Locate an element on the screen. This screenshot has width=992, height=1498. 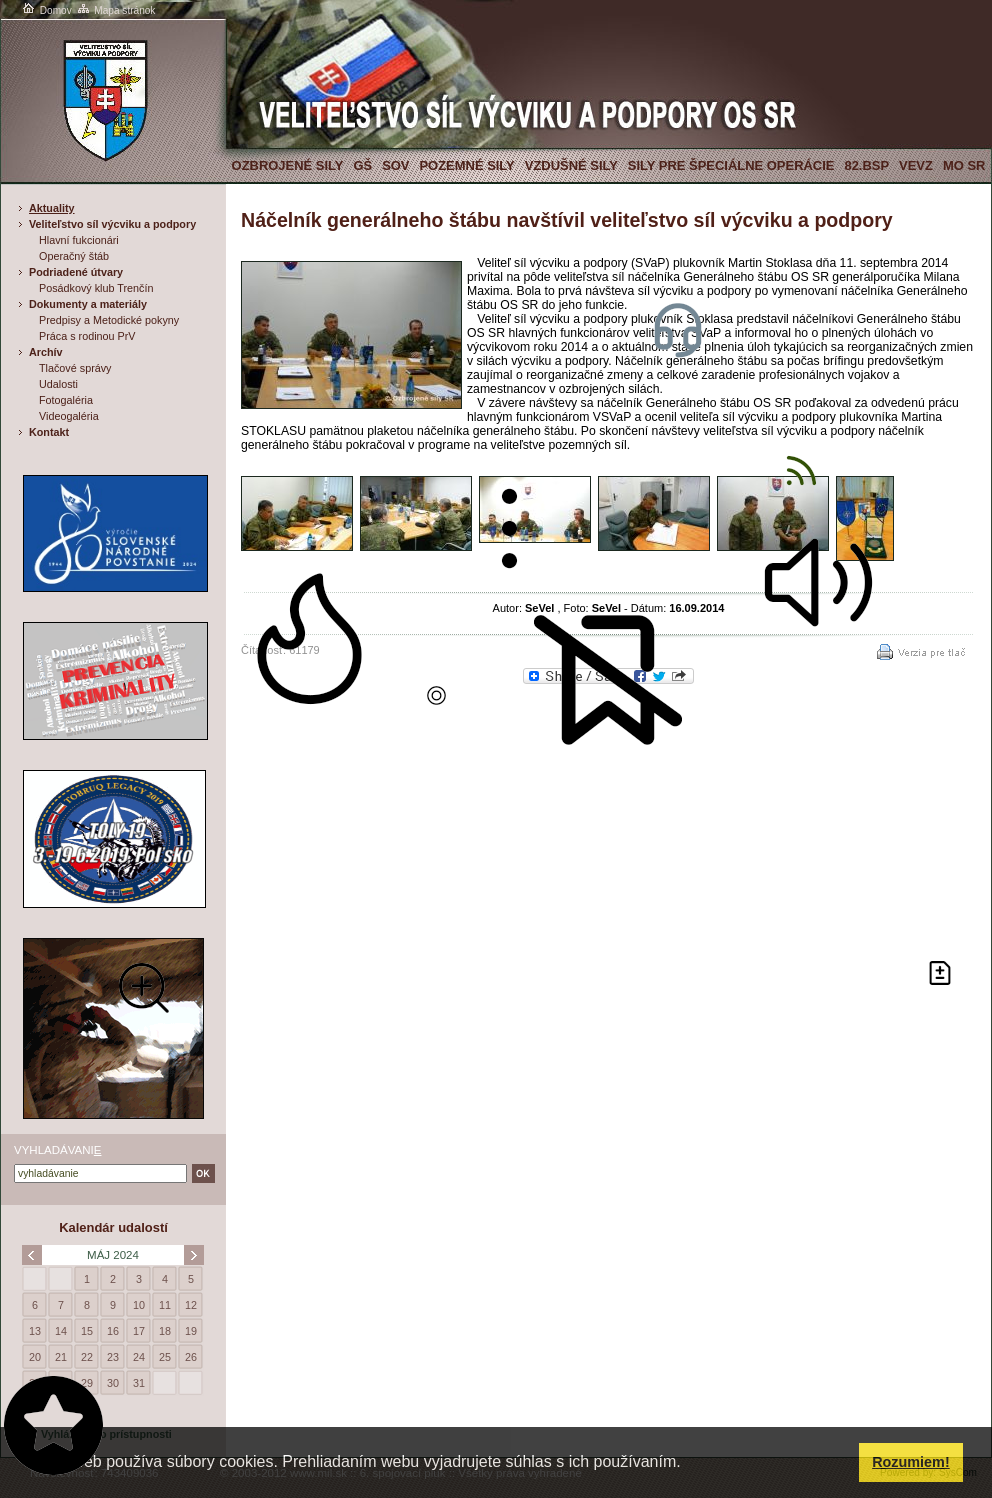
remove bookmark from saved items is located at coordinates (608, 680).